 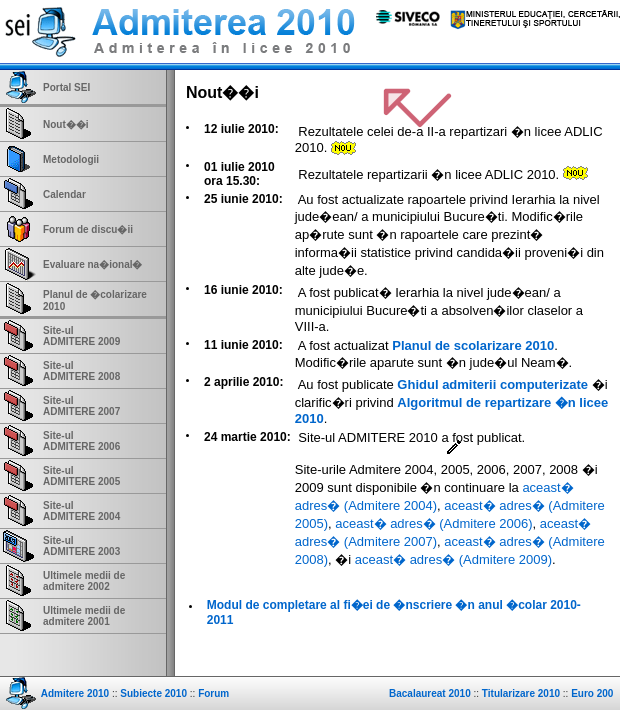 I want to click on go back or return to previous step, so click(x=417, y=105).